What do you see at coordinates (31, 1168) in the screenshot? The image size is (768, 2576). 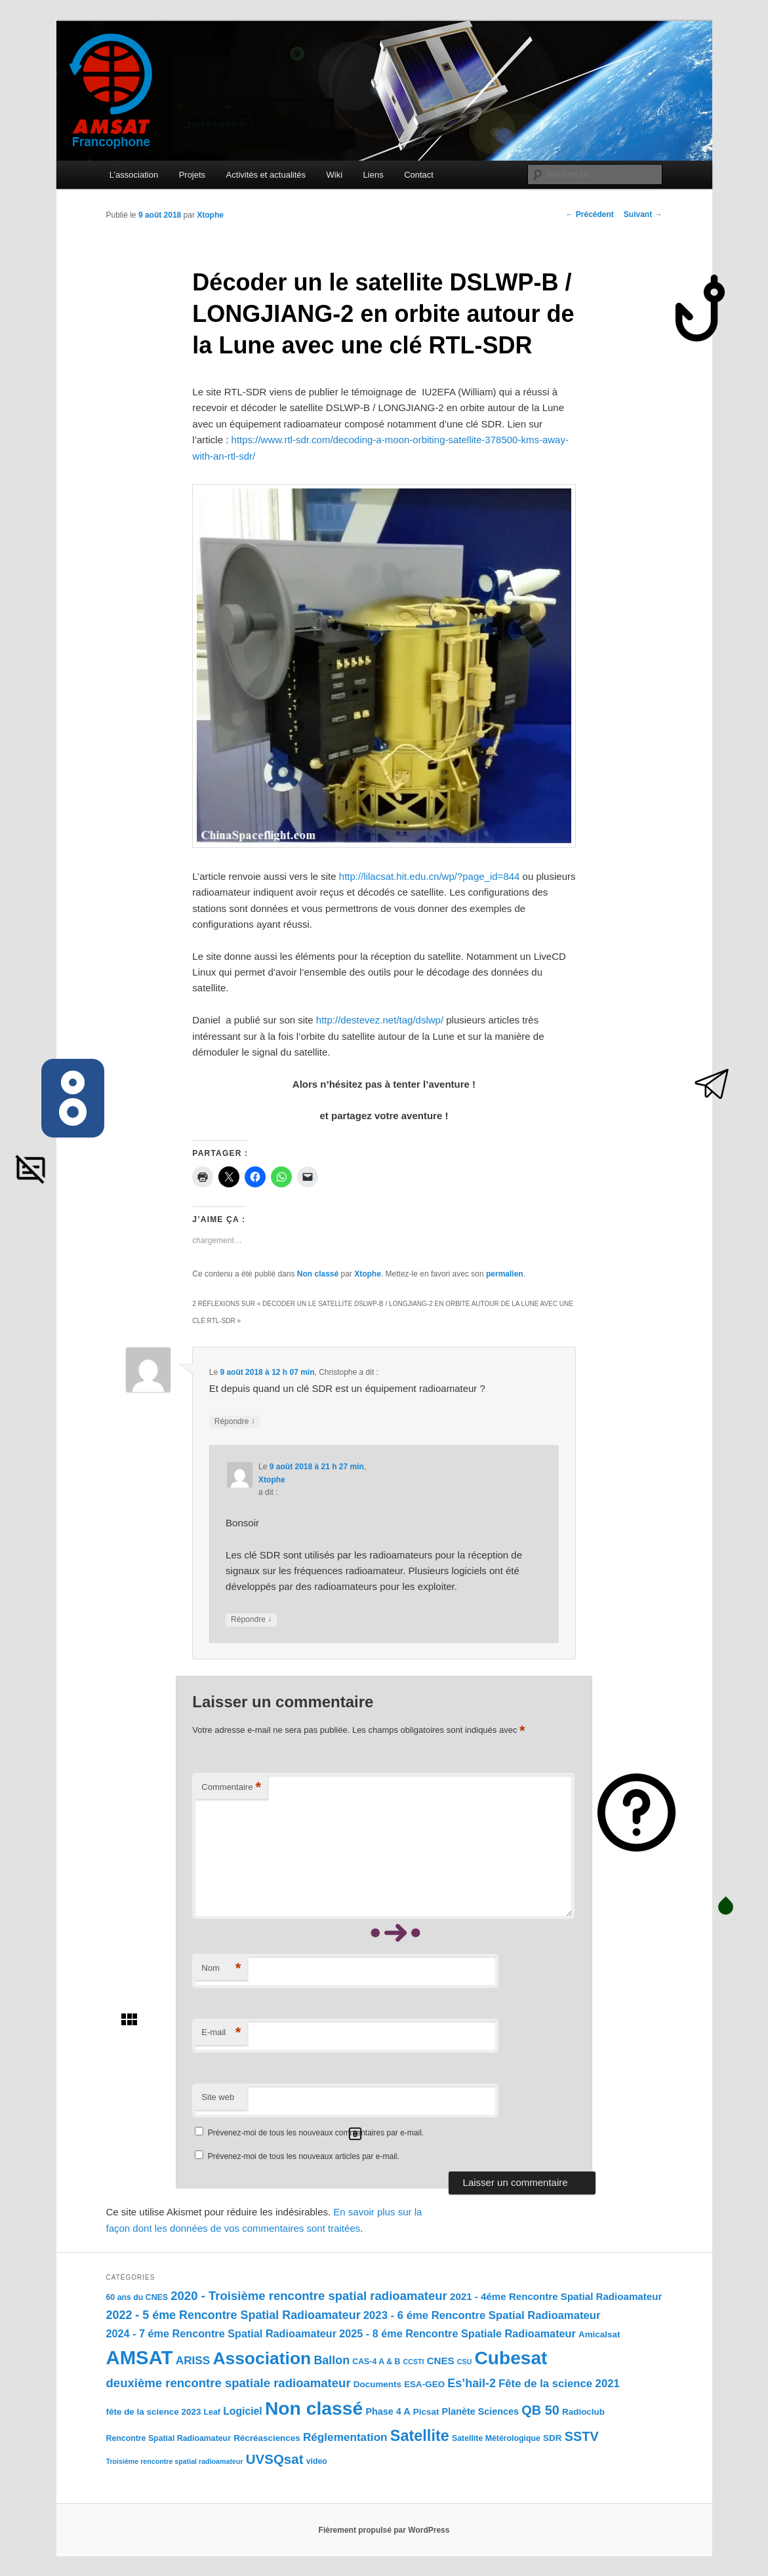 I see `turn off subtitles or closed captions` at bounding box center [31, 1168].